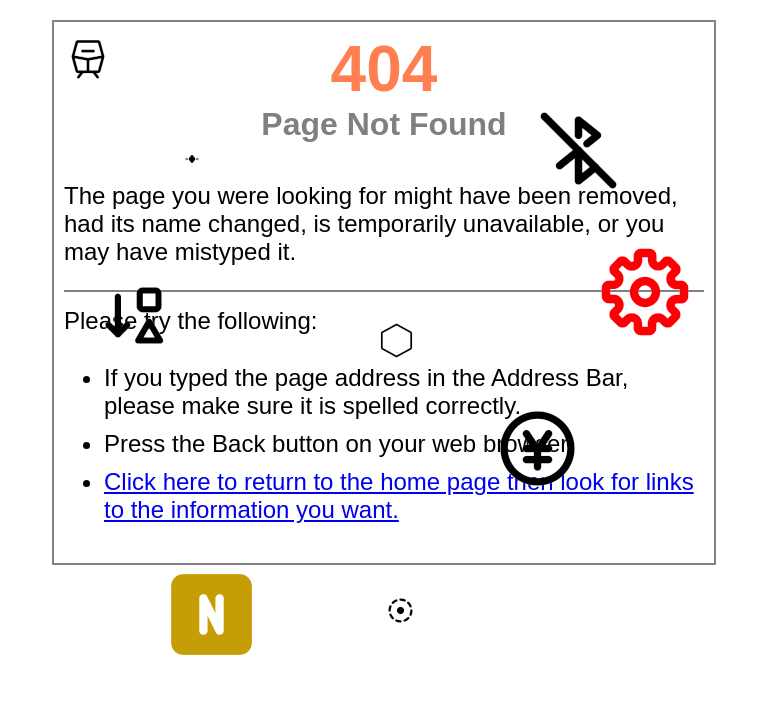 The width and height of the screenshot is (768, 720). Describe the element at coordinates (192, 159) in the screenshot. I see `align keyframe to horizontal center` at that location.